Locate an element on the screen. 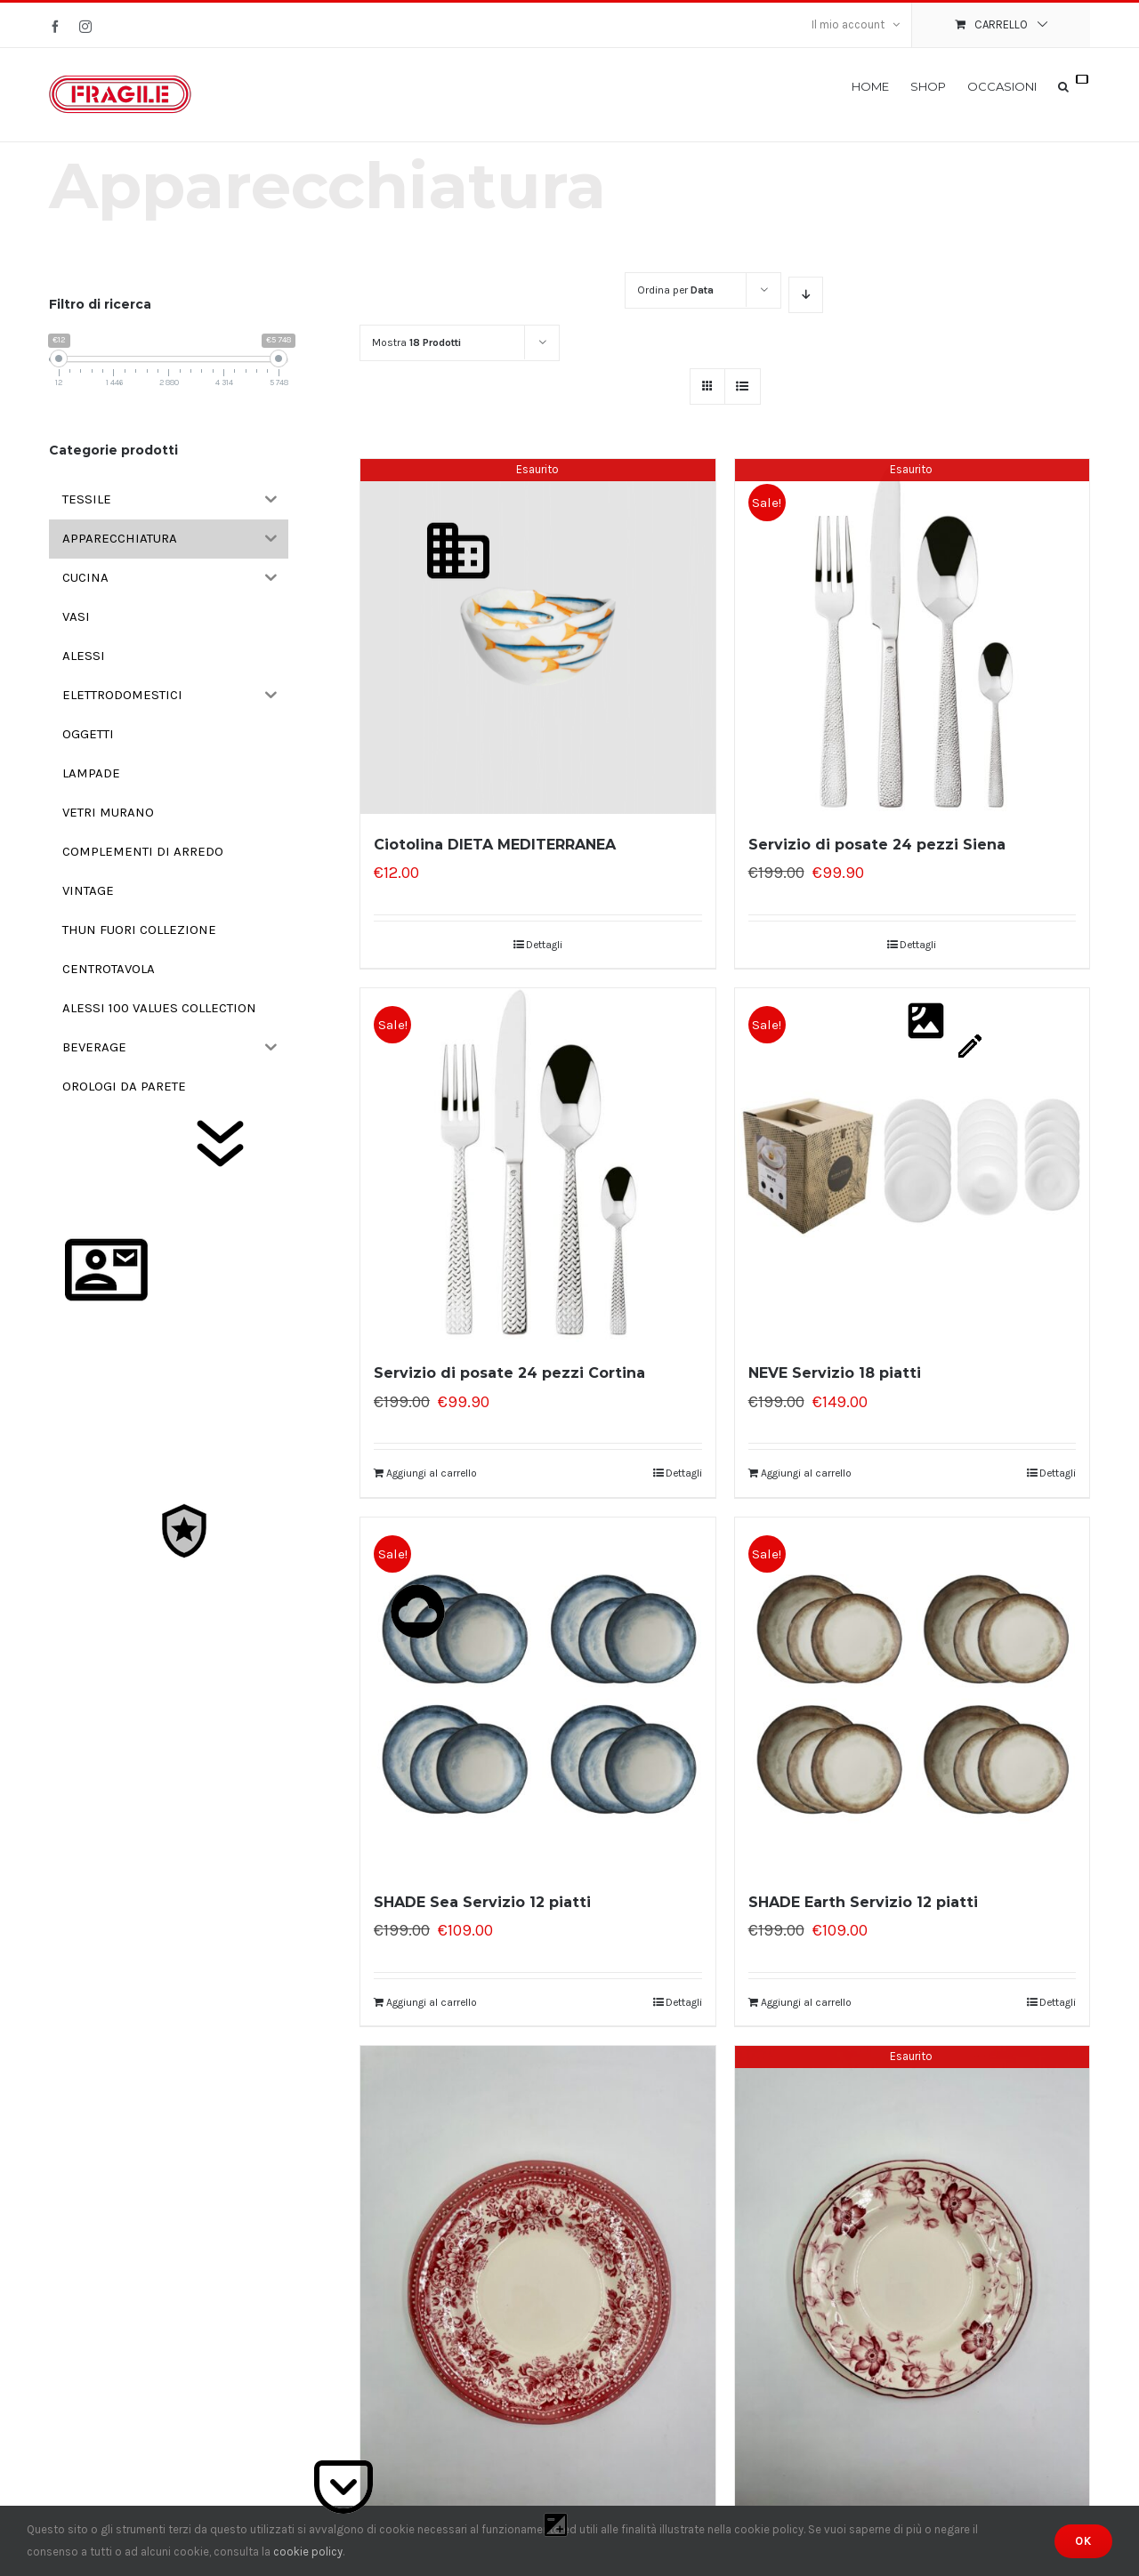 This screenshot has height=2576, width=1139. view business contact information is located at coordinates (458, 551).